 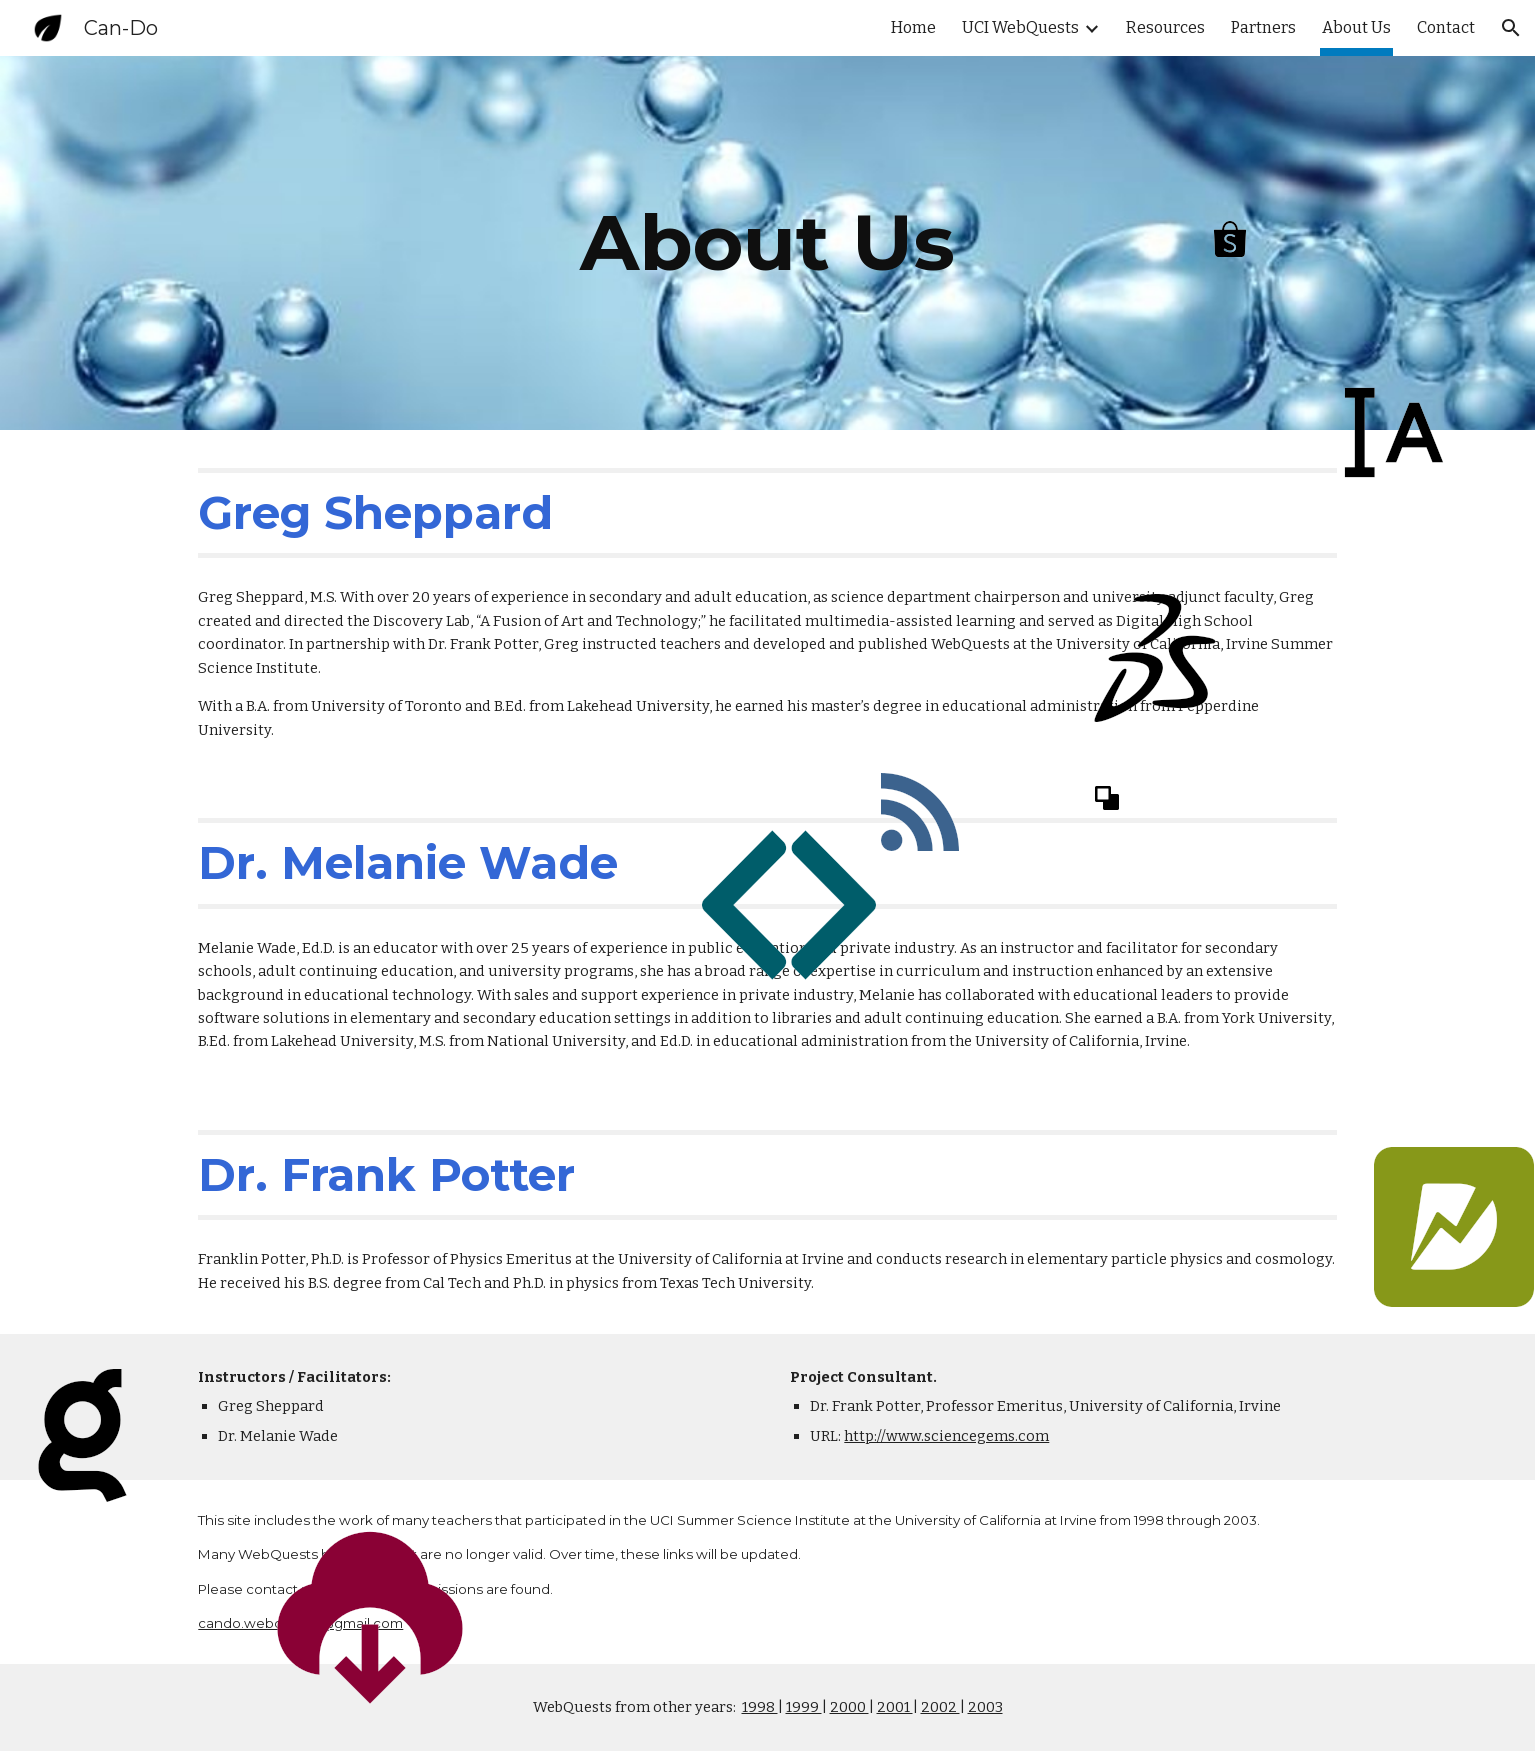 I want to click on open the Dunzo delivery app, so click(x=1454, y=1227).